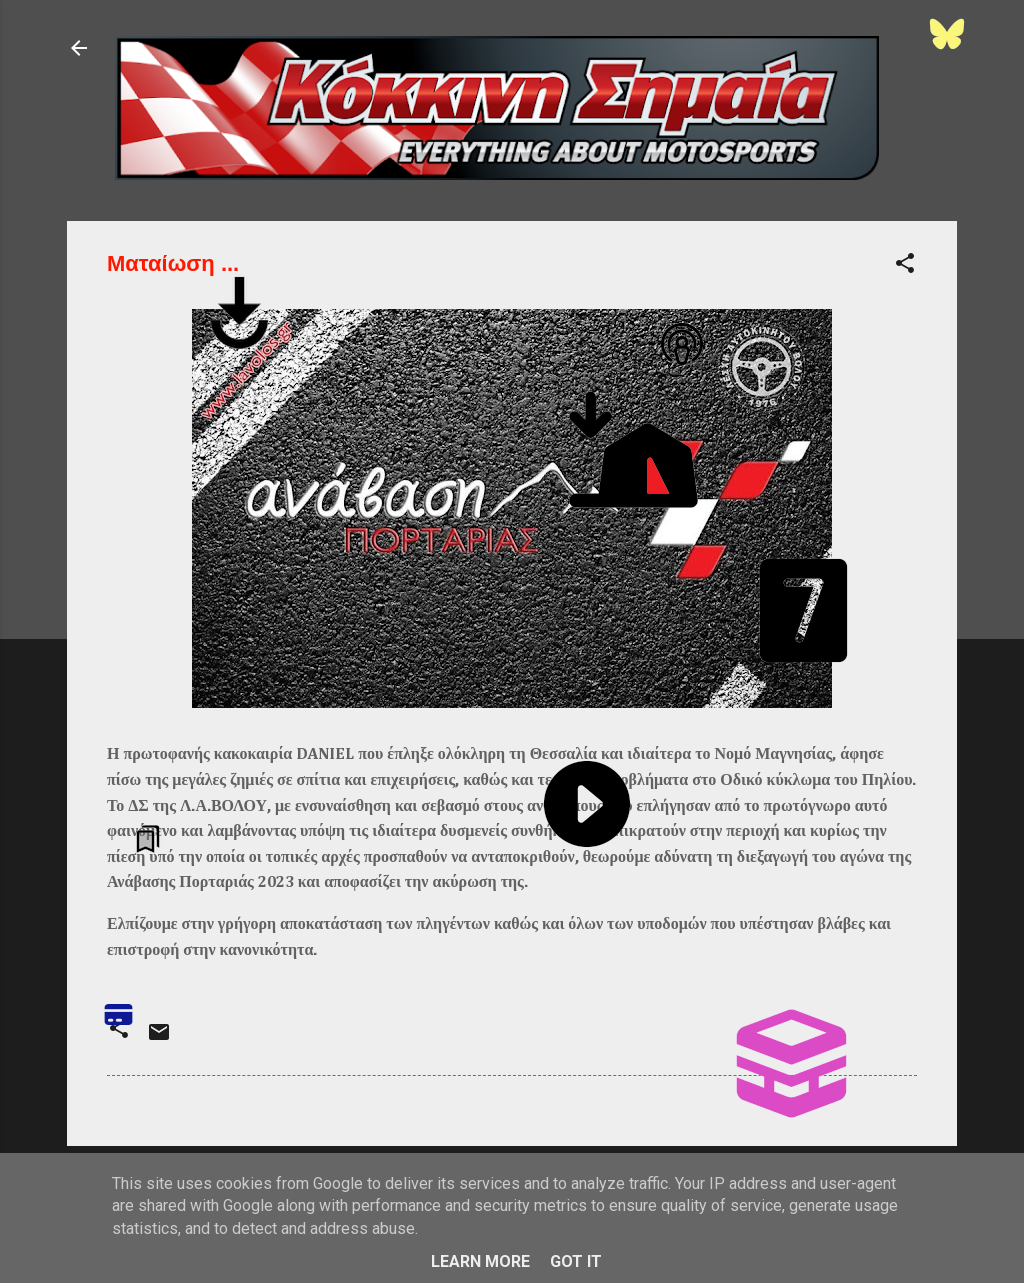  I want to click on access islamic prayer times or qibla direction, so click(791, 1063).